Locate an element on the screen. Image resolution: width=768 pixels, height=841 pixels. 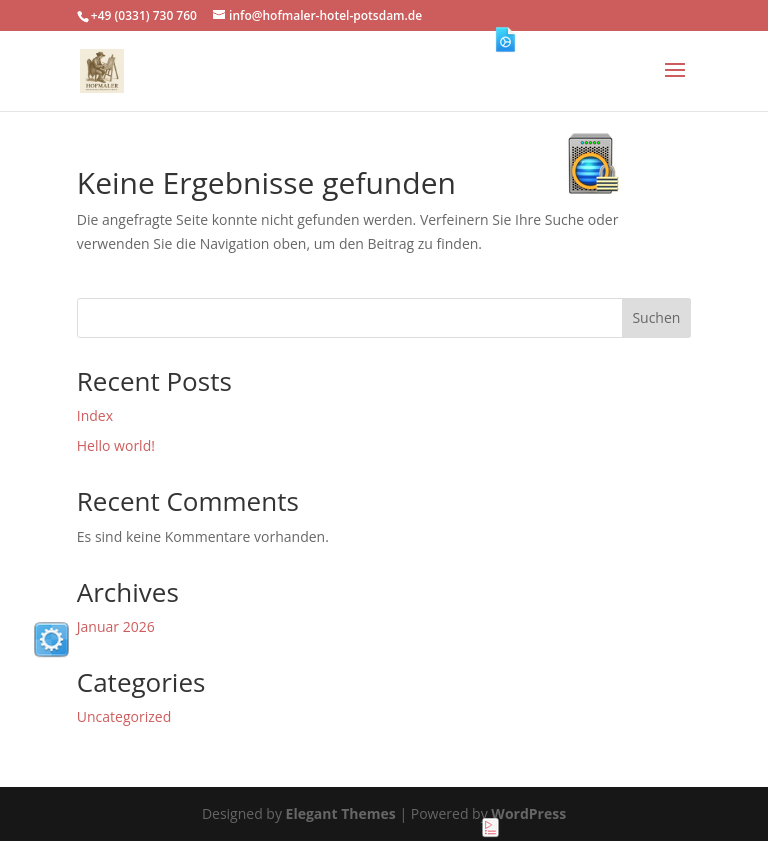
an mp3 playlist file is located at coordinates (490, 827).